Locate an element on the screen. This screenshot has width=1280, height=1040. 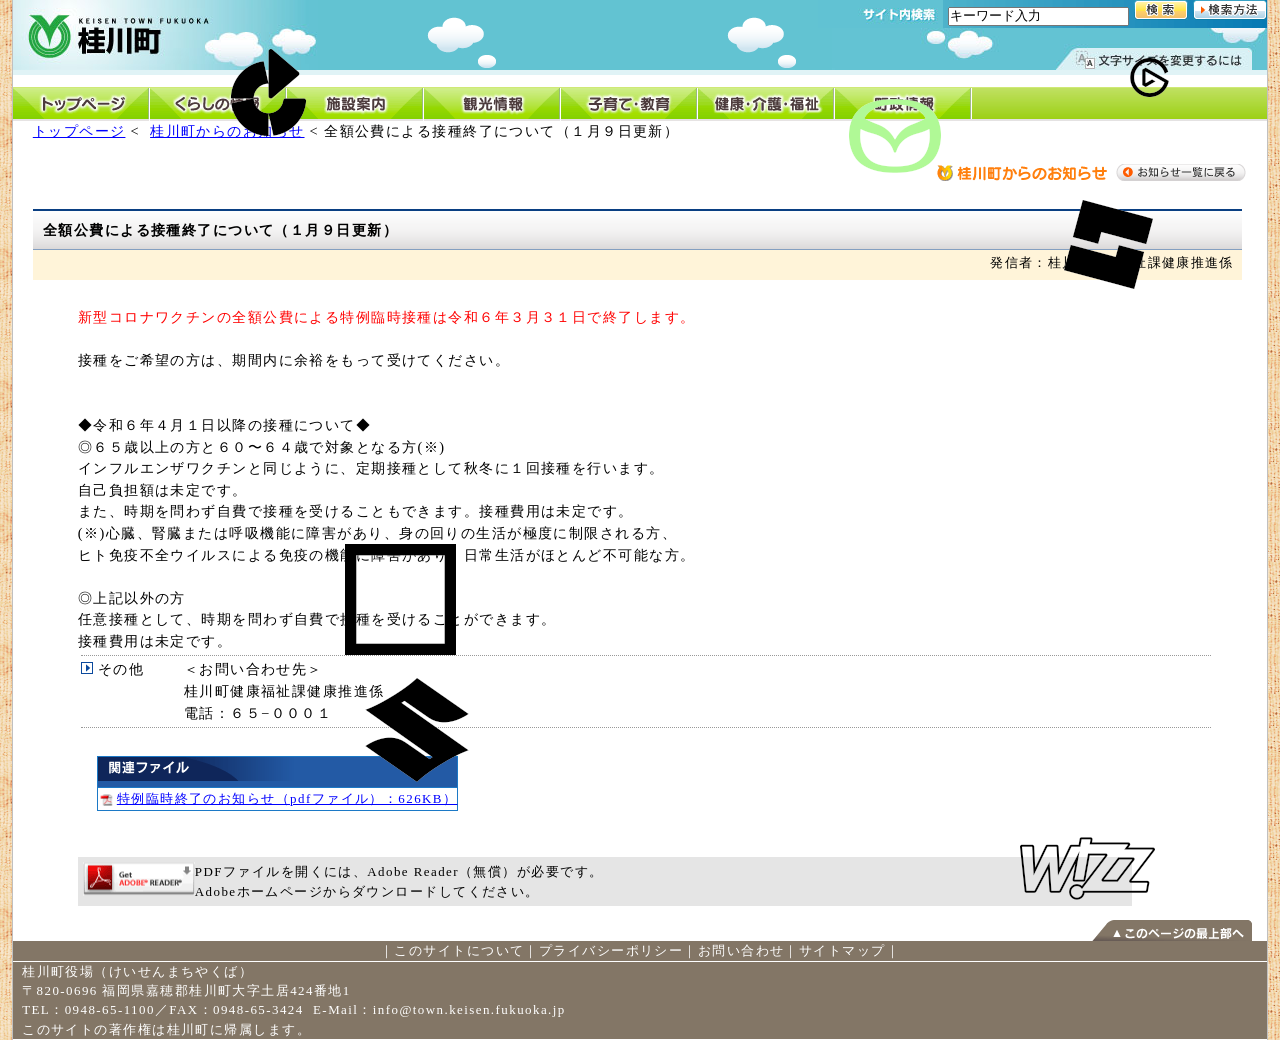
open CodeSandbox development environment is located at coordinates (400, 599).